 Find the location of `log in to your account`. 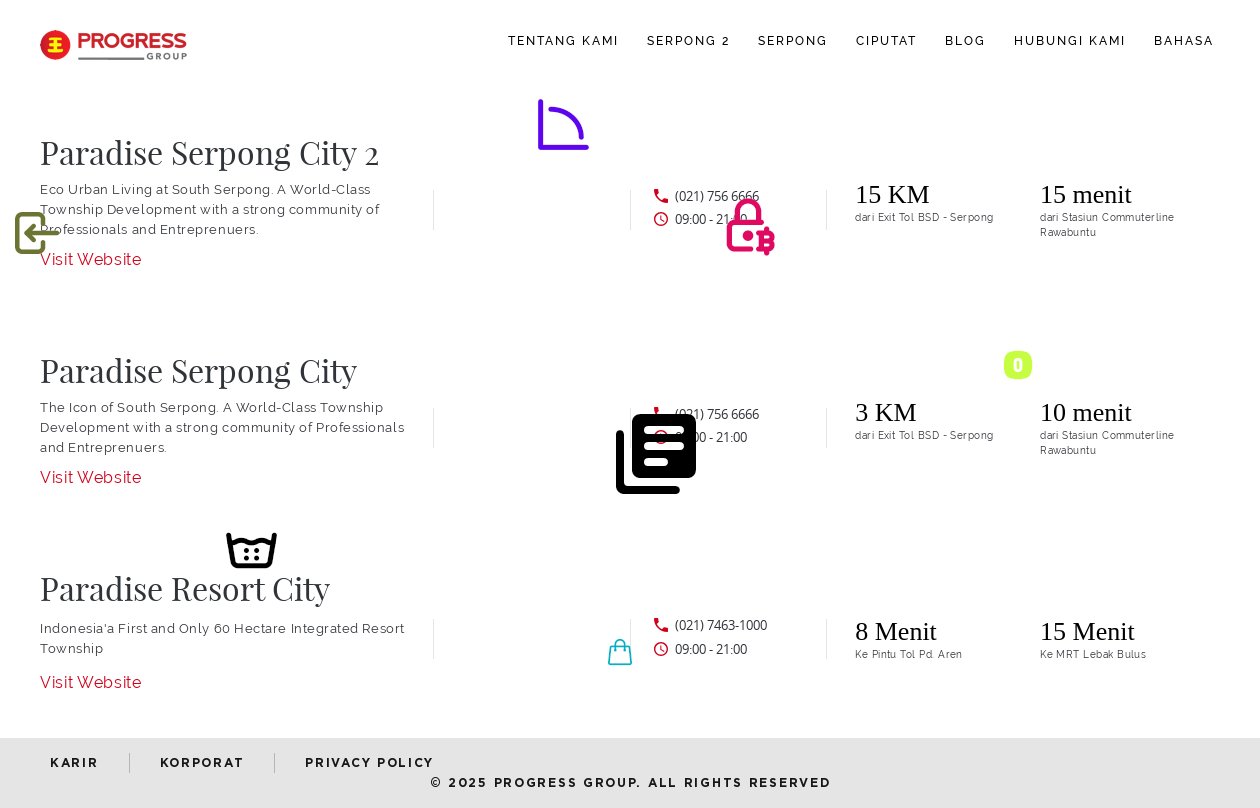

log in to your account is located at coordinates (36, 233).